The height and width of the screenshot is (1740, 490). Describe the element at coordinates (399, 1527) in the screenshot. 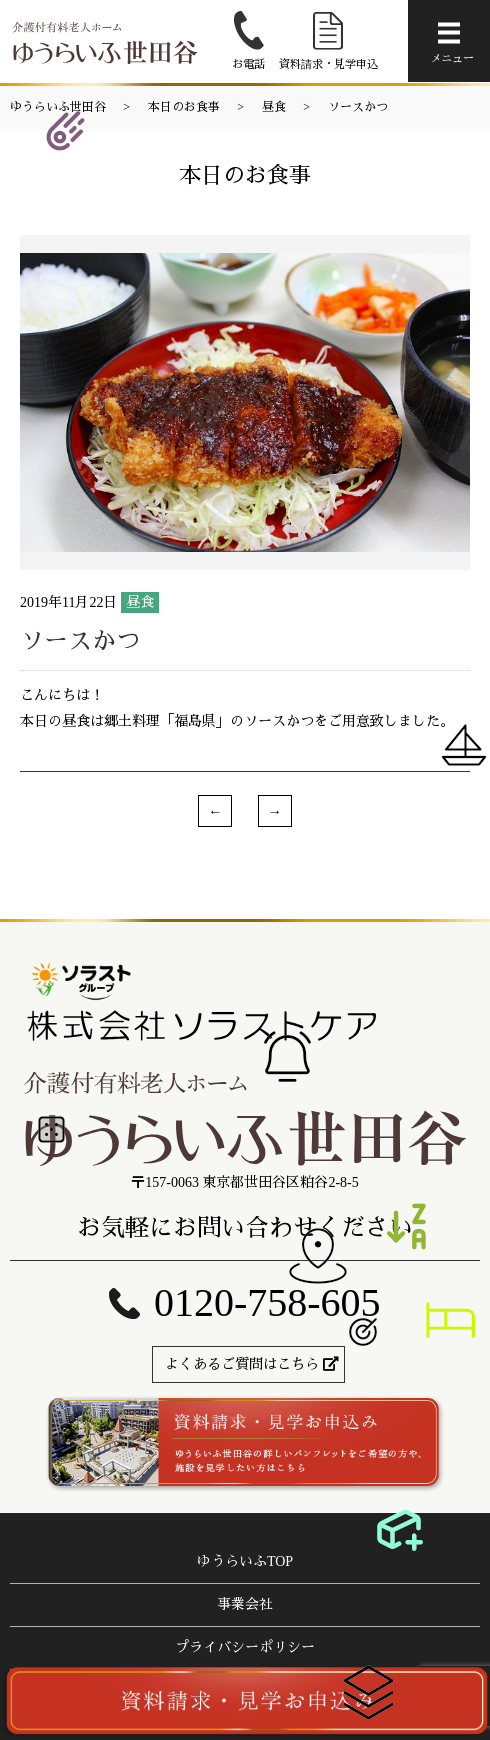

I see `add a new 3D object or shape` at that location.